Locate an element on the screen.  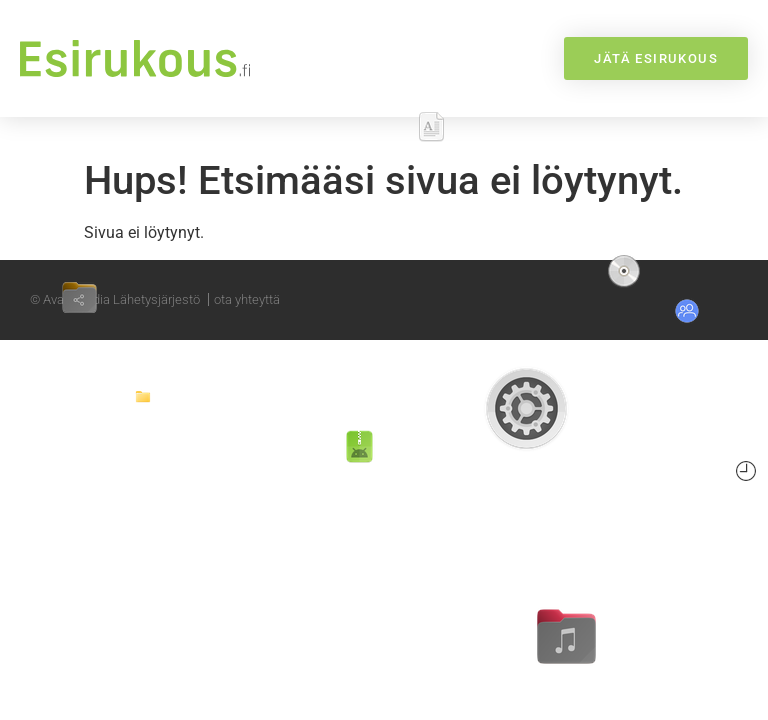
indicates a DVD-ROM drive or disc is located at coordinates (624, 271).